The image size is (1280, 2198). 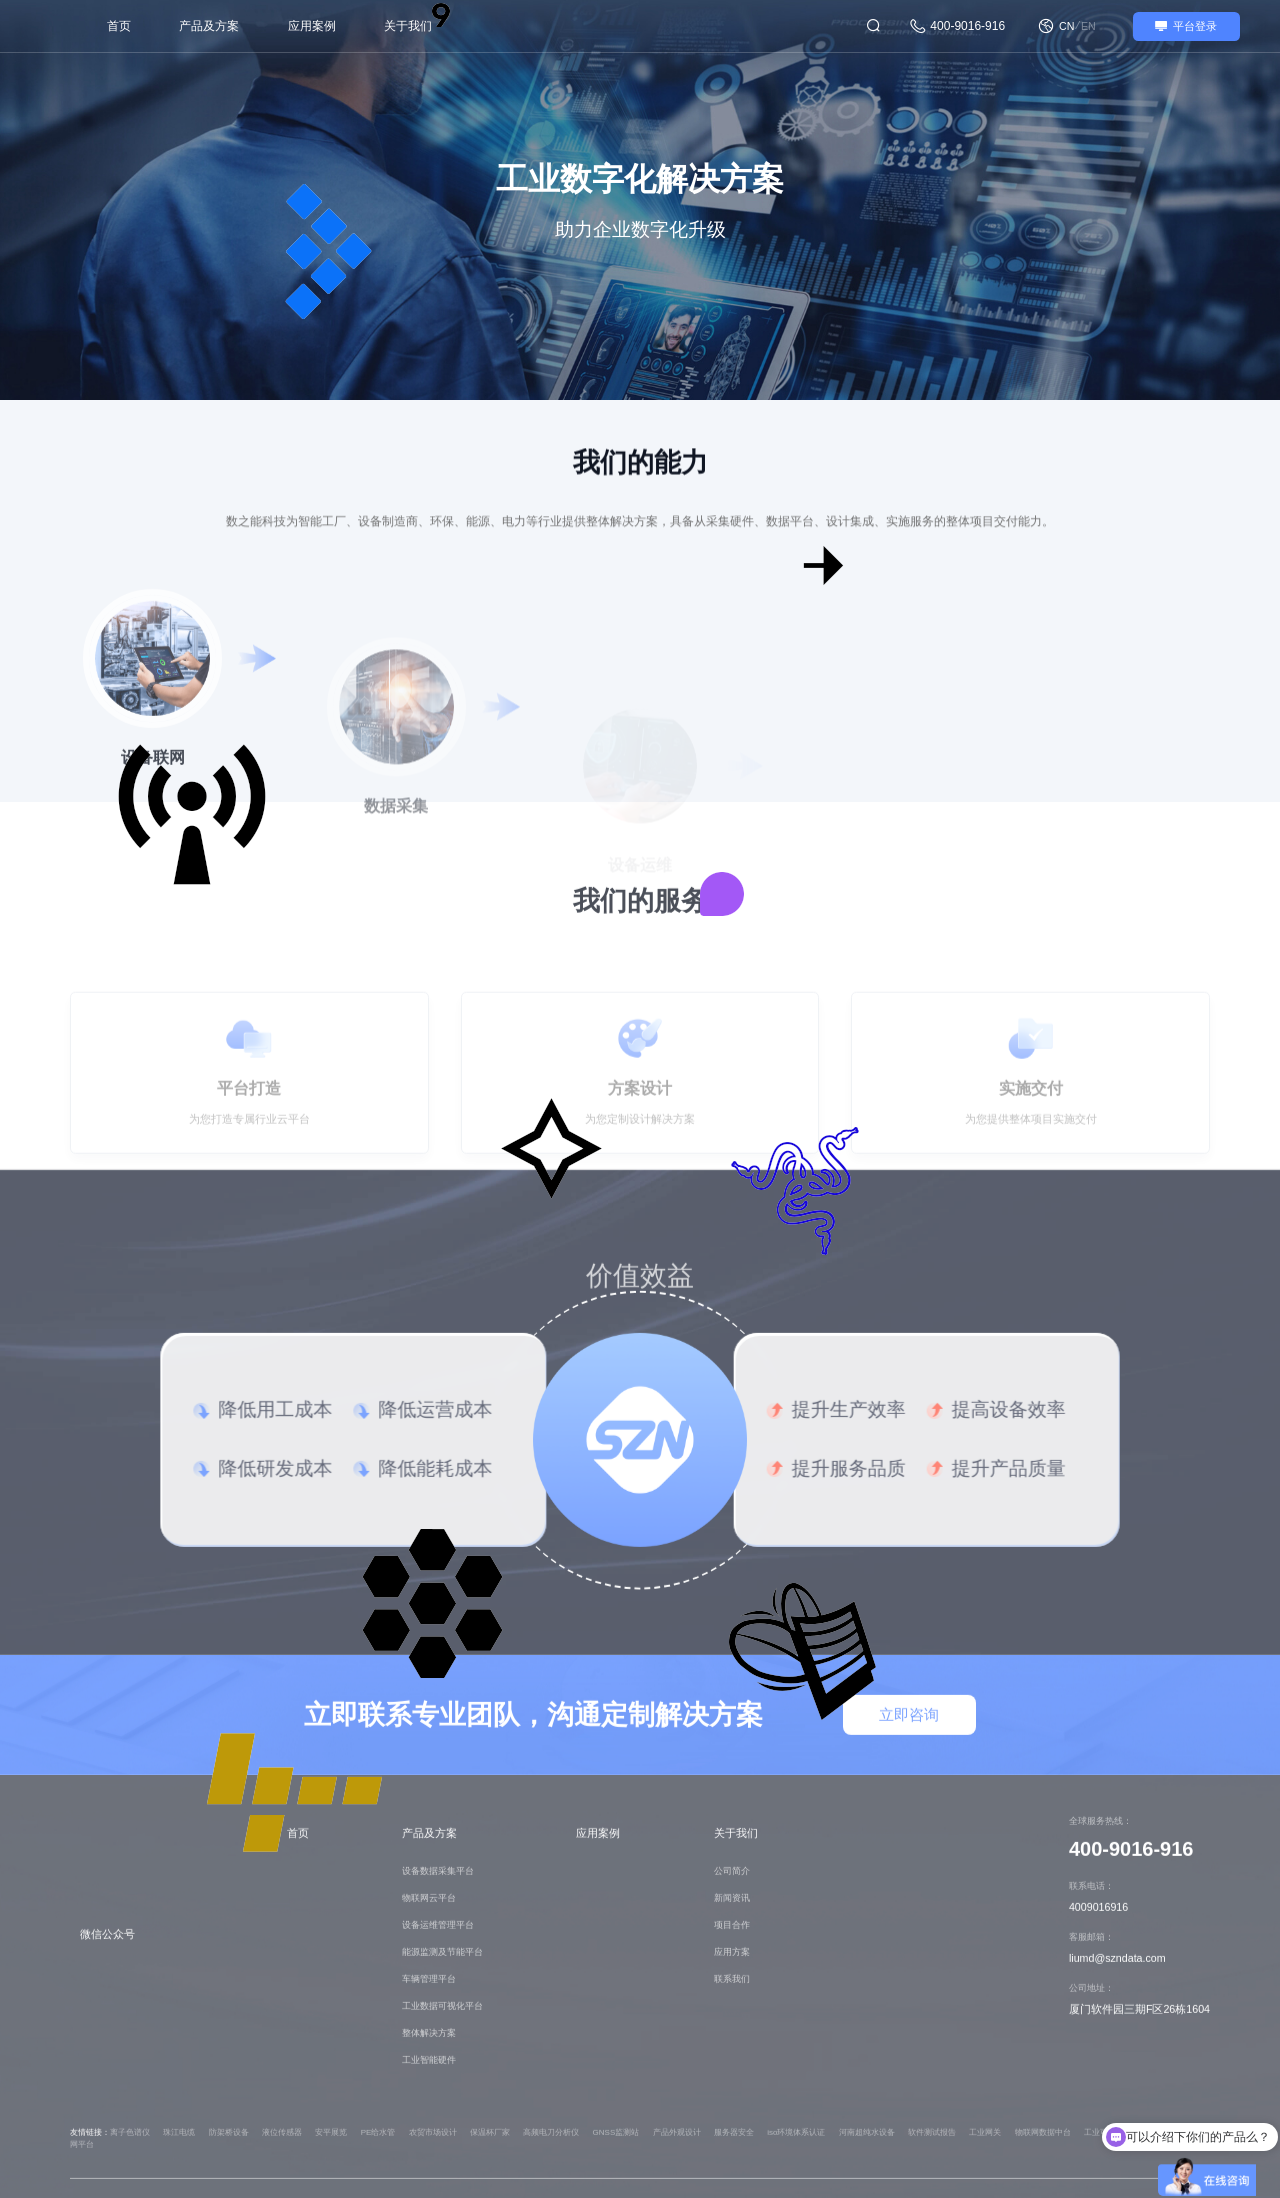 What do you see at coordinates (551, 1148) in the screenshot?
I see `indicates clear or sunny weather conditions` at bounding box center [551, 1148].